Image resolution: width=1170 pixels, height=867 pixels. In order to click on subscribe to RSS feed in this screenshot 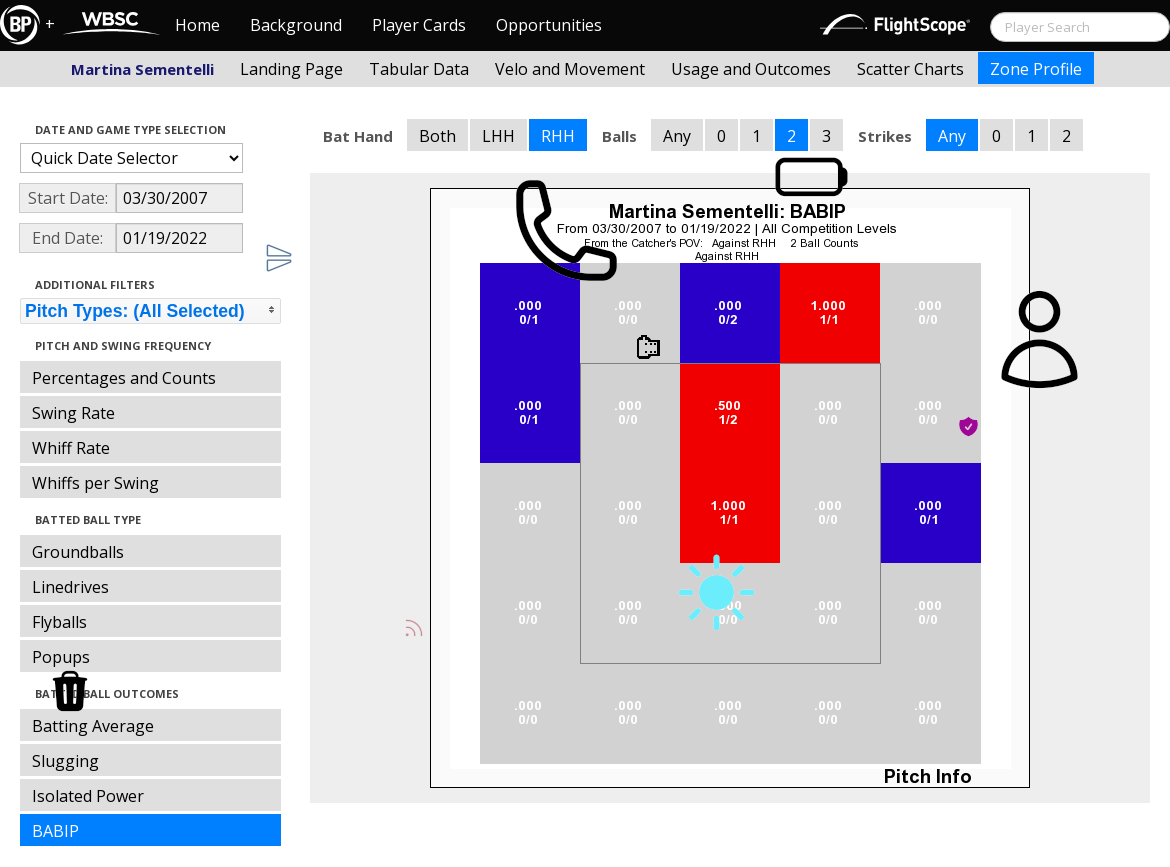, I will do `click(414, 628)`.